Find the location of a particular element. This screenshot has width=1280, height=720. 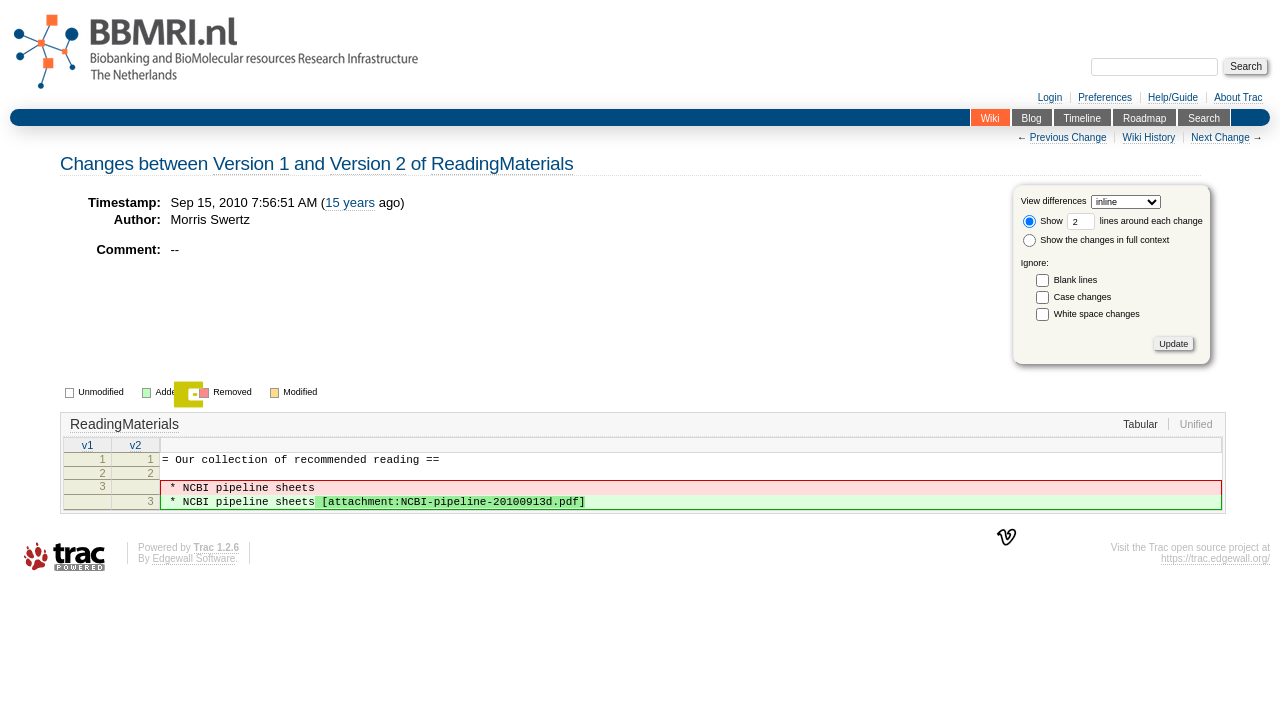

open vimeo app is located at coordinates (1007, 537).